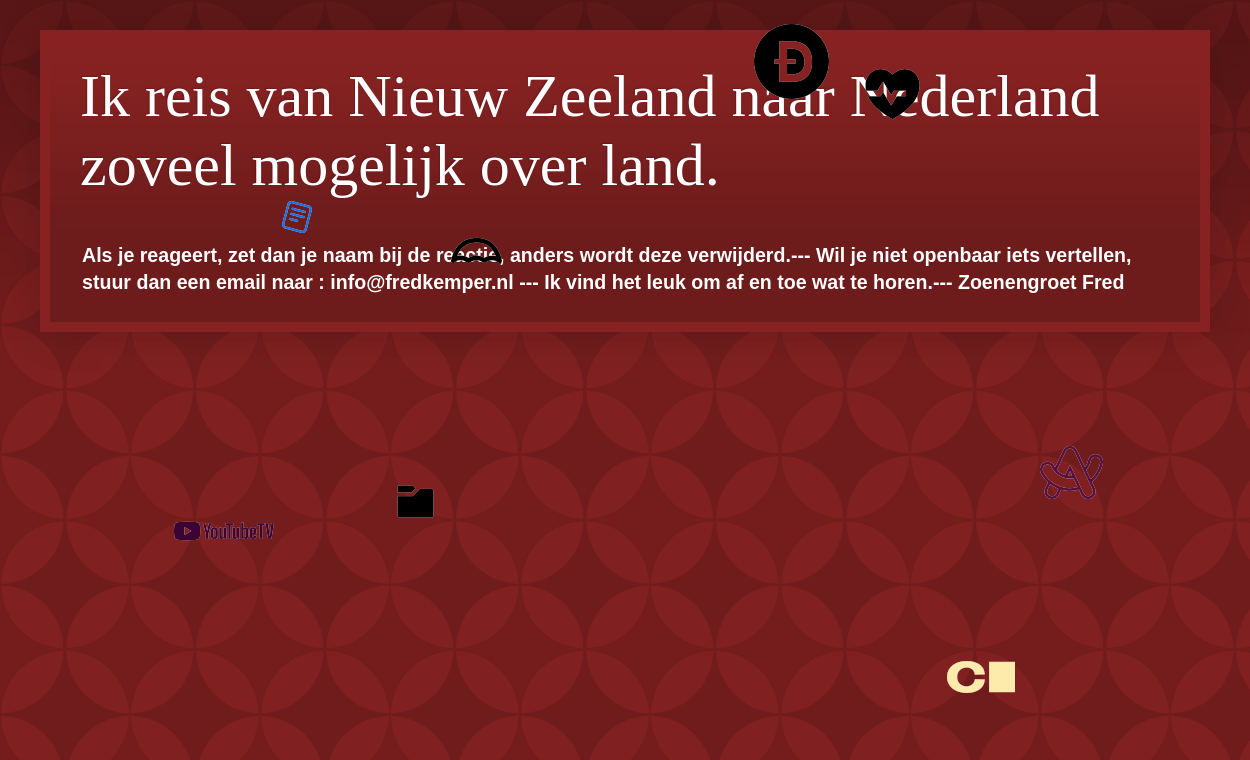 This screenshot has height=760, width=1250. Describe the element at coordinates (791, 61) in the screenshot. I see `view dogecoin wallet or balance` at that location.